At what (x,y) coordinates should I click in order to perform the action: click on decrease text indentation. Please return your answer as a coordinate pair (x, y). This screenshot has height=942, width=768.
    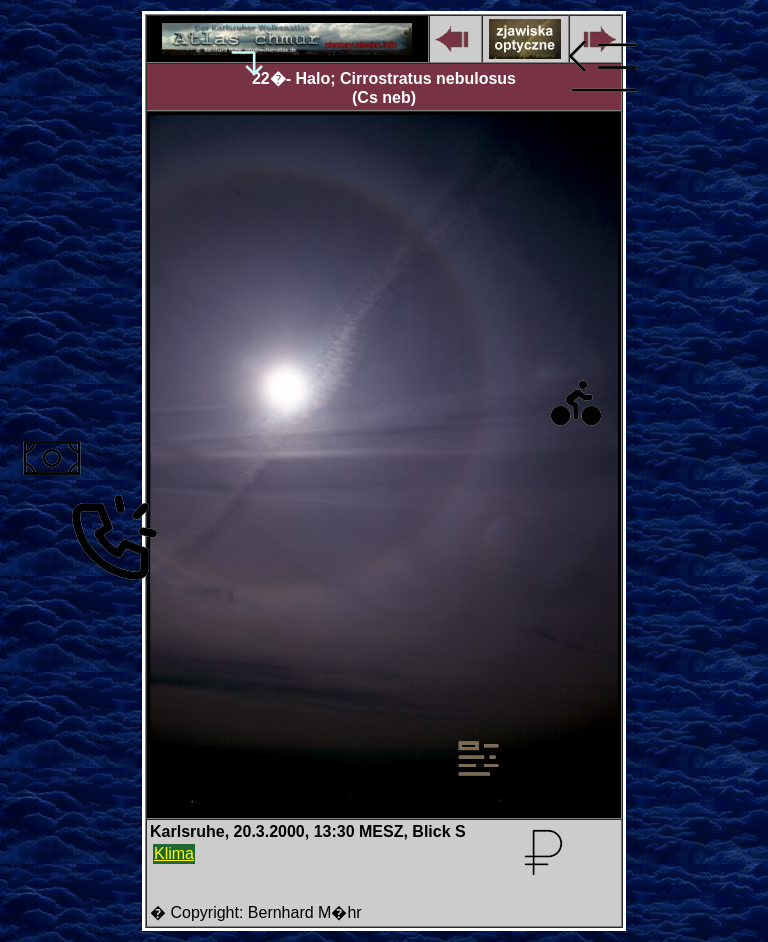
    Looking at the image, I should click on (604, 67).